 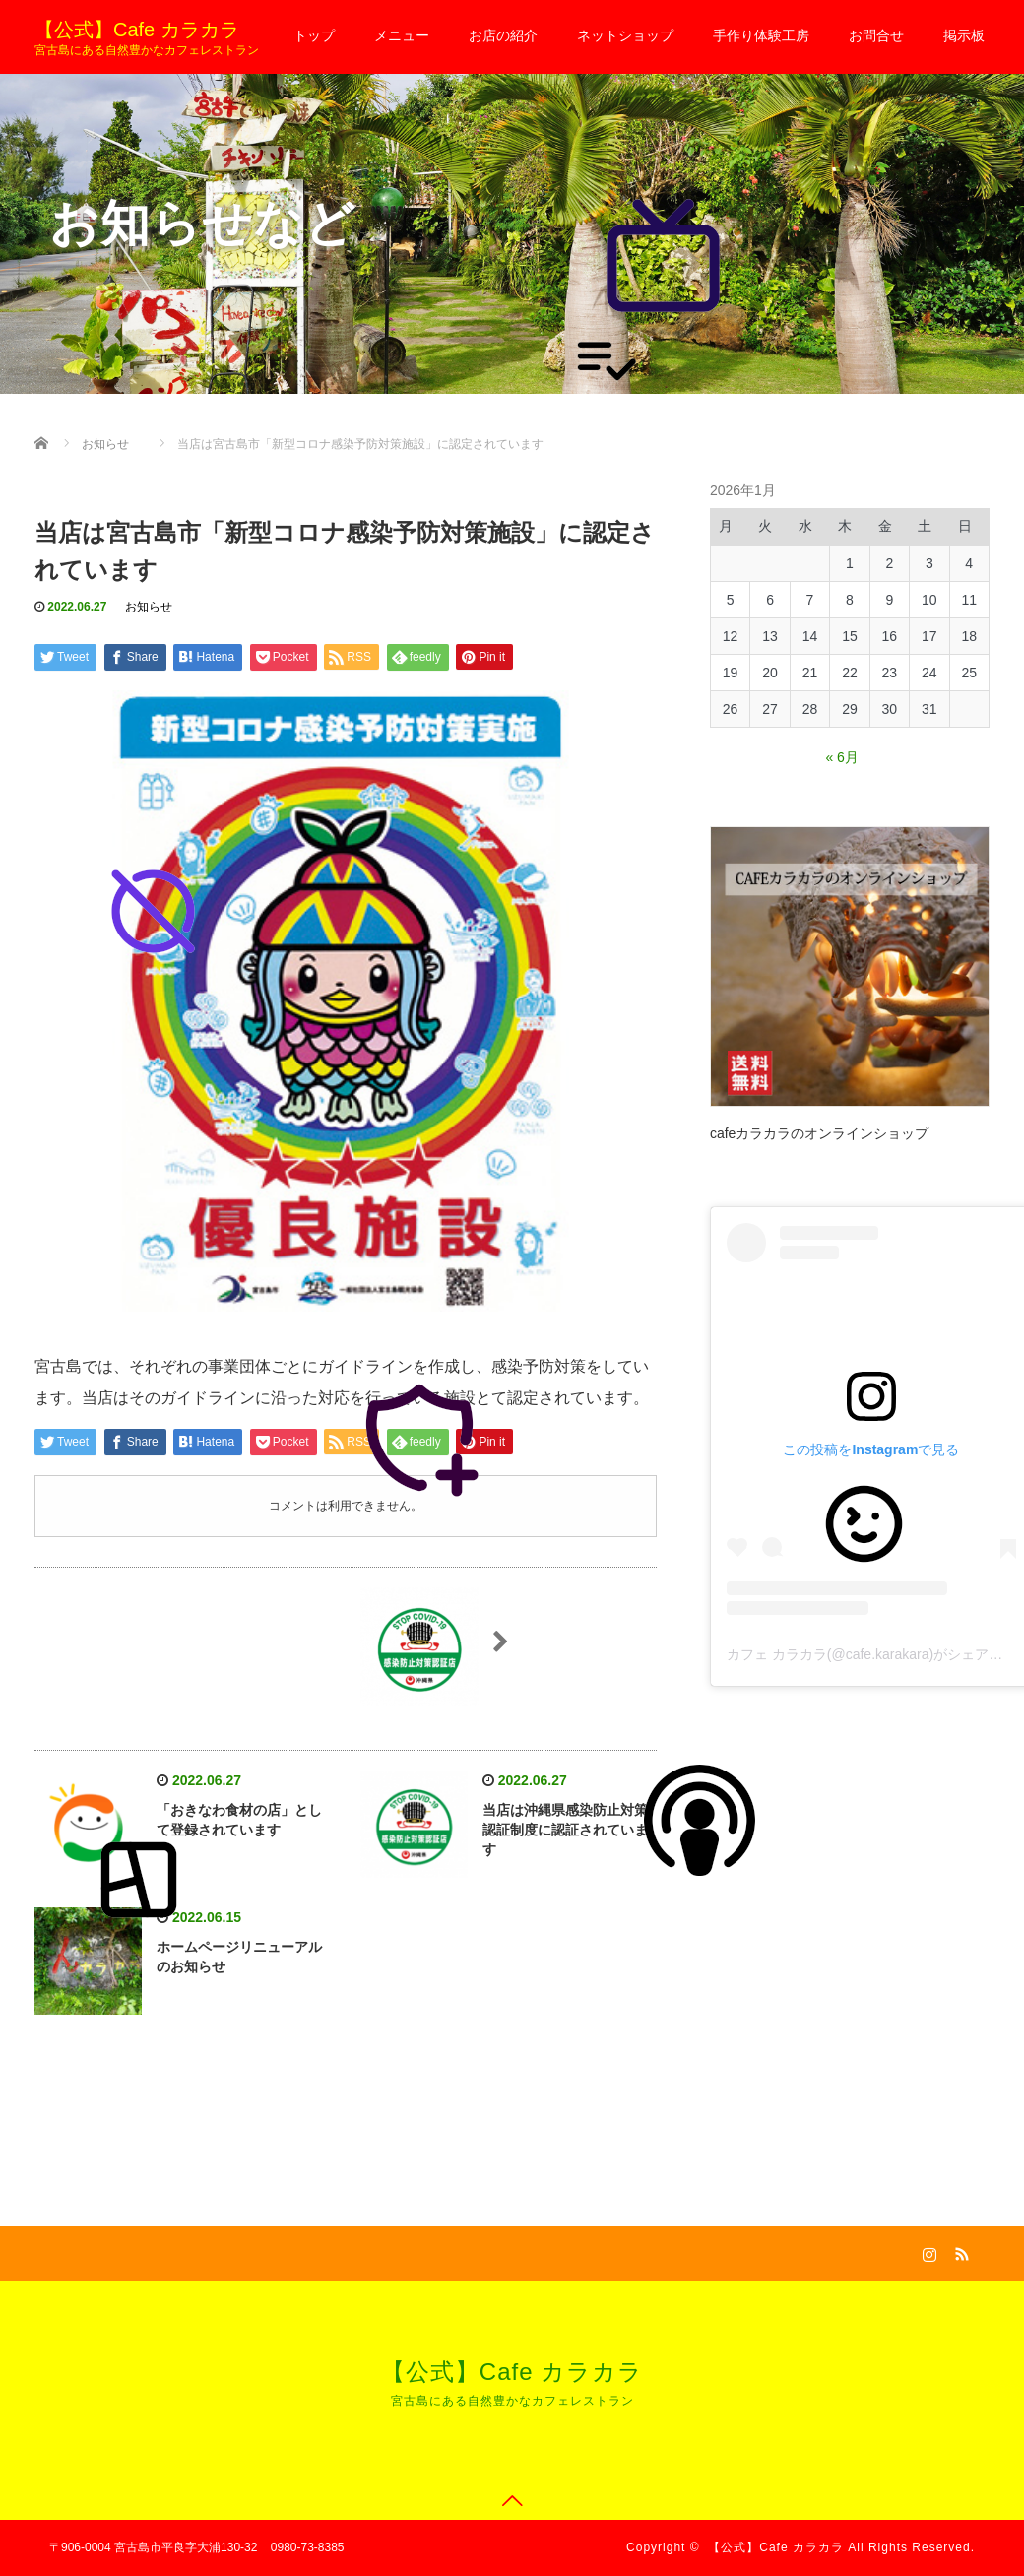 What do you see at coordinates (153, 911) in the screenshot?
I see `do not dry clean this item` at bounding box center [153, 911].